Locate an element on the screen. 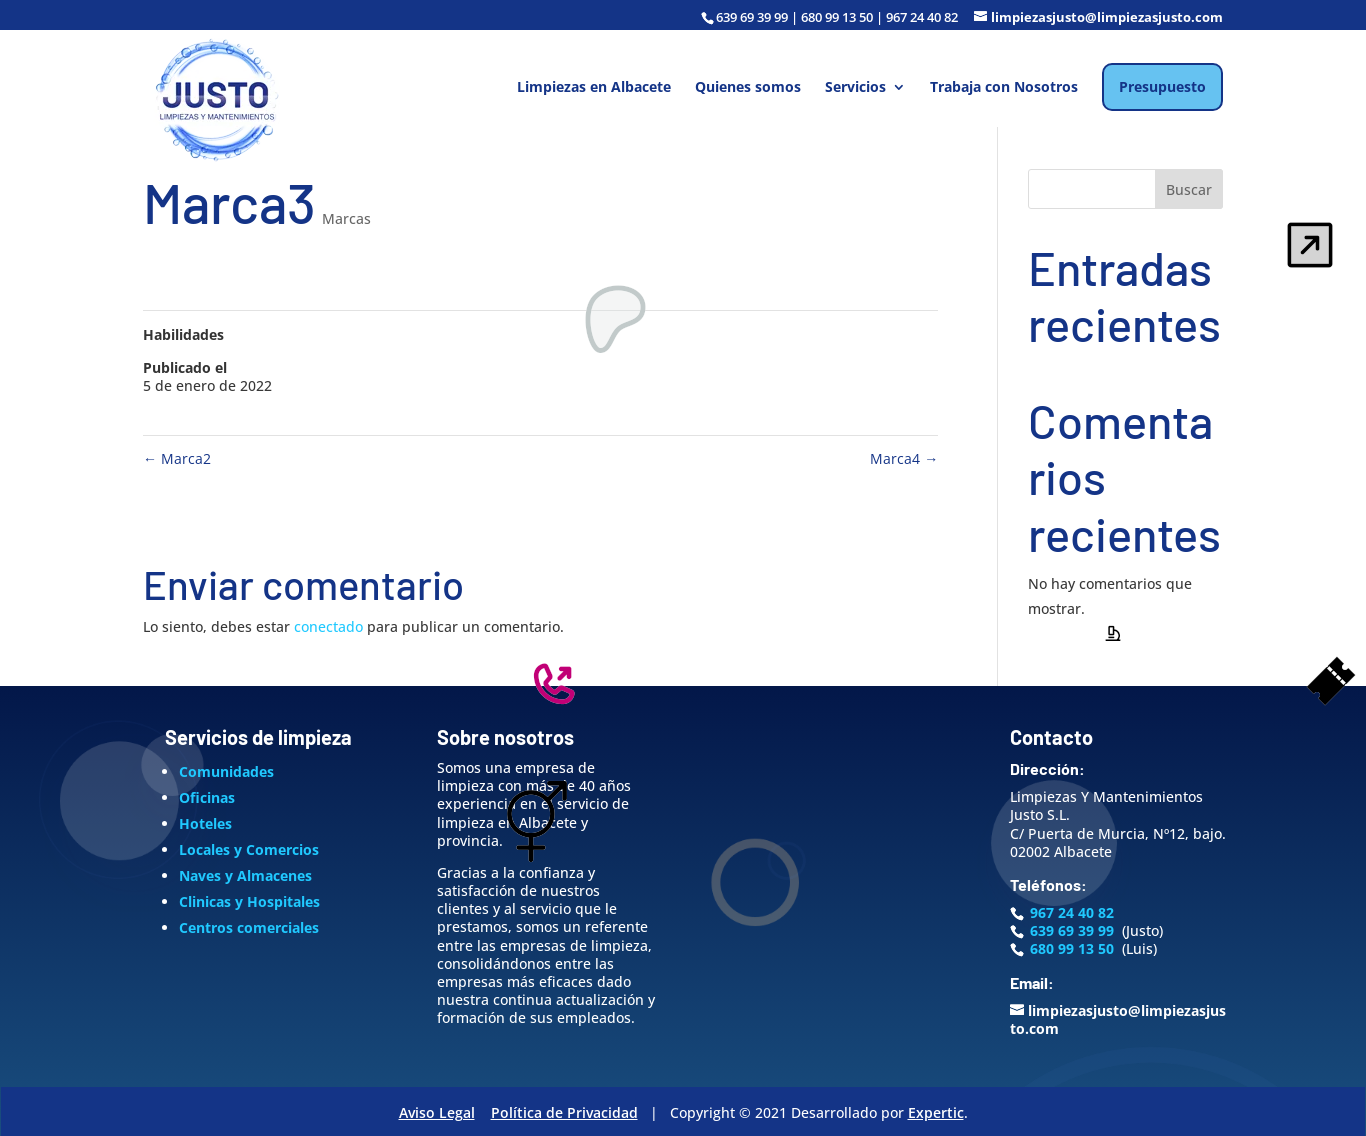 The height and width of the screenshot is (1136, 1366). link to patreon profile or support page is located at coordinates (613, 318).